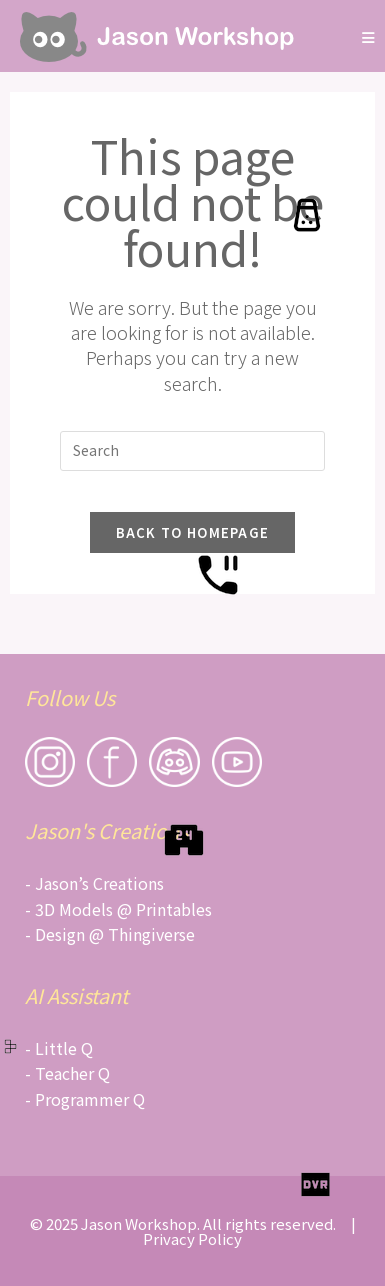 Image resolution: width=385 pixels, height=1286 pixels. Describe the element at coordinates (307, 215) in the screenshot. I see `adjust salt or seasoning preferences` at that location.